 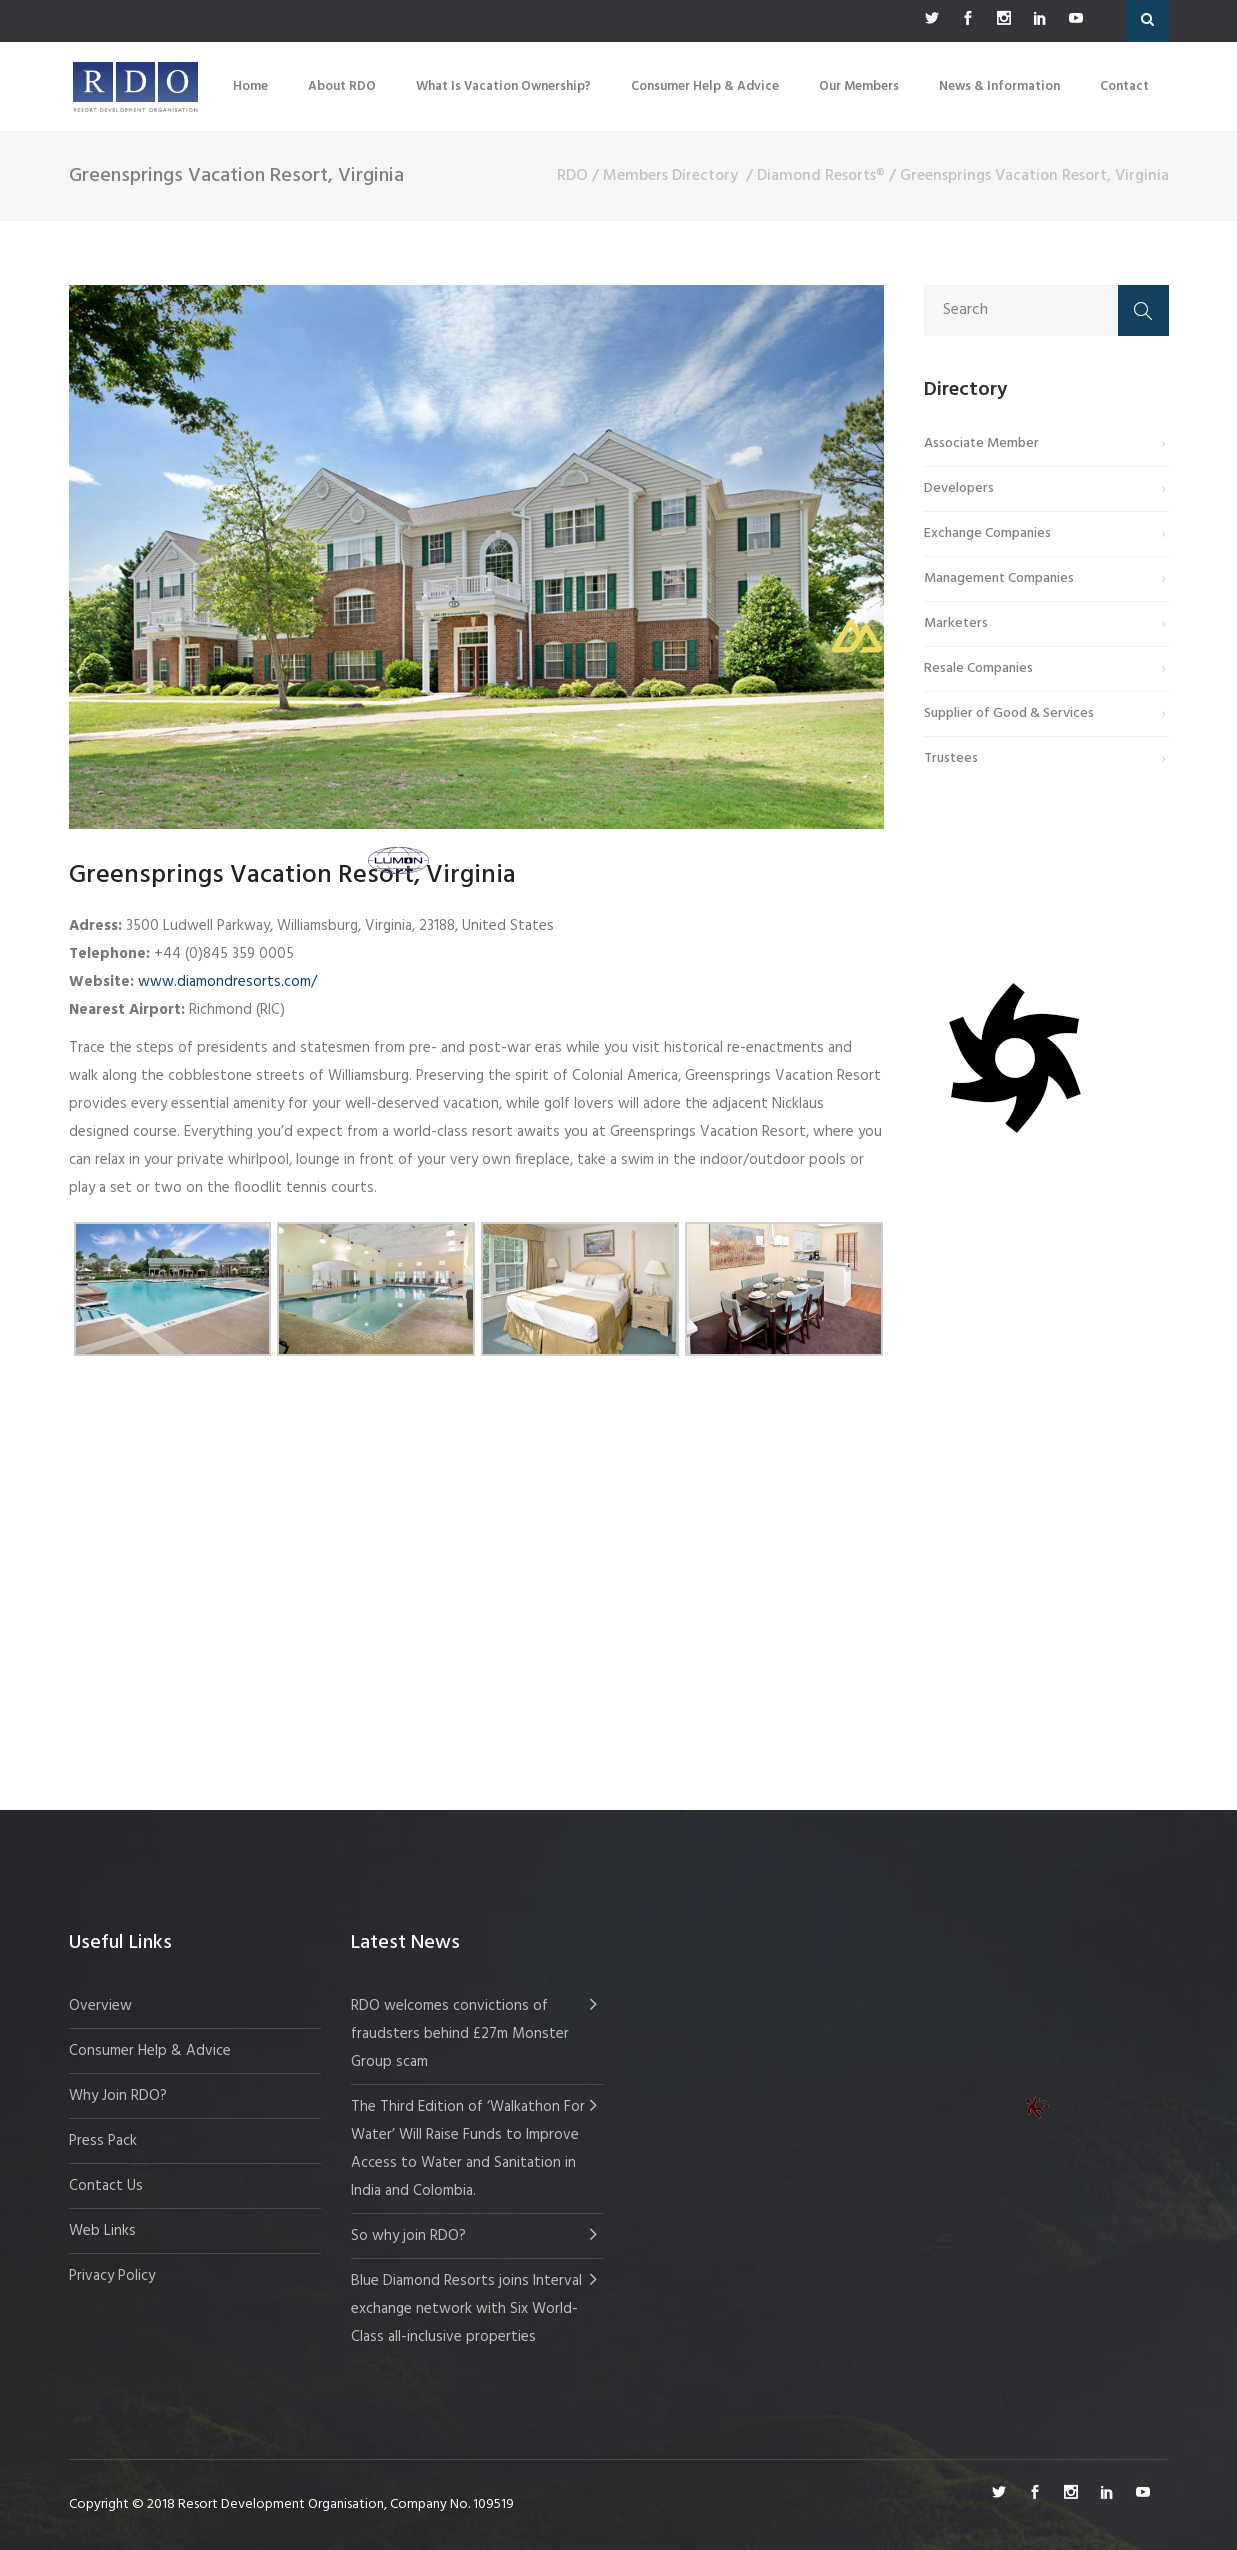 What do you see at coordinates (398, 860) in the screenshot?
I see `lumon industries brand logo` at bounding box center [398, 860].